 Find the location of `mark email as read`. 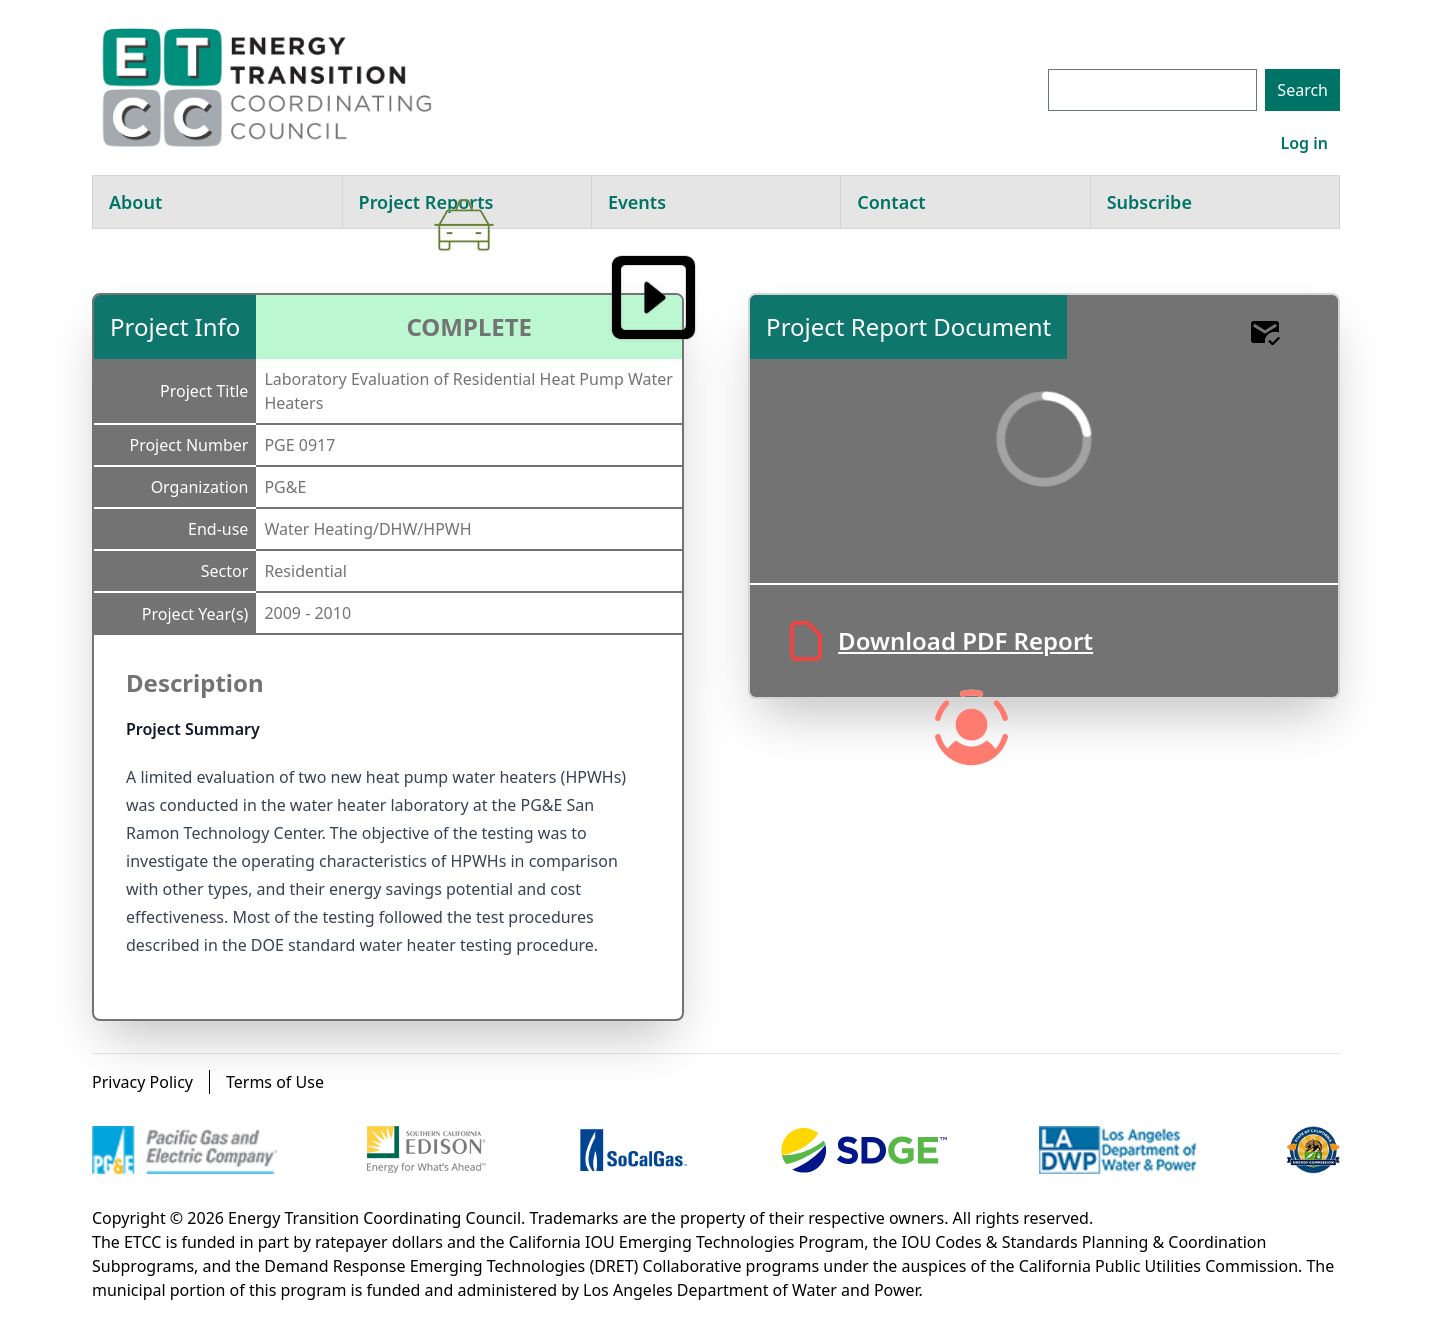

mark email as read is located at coordinates (1265, 332).